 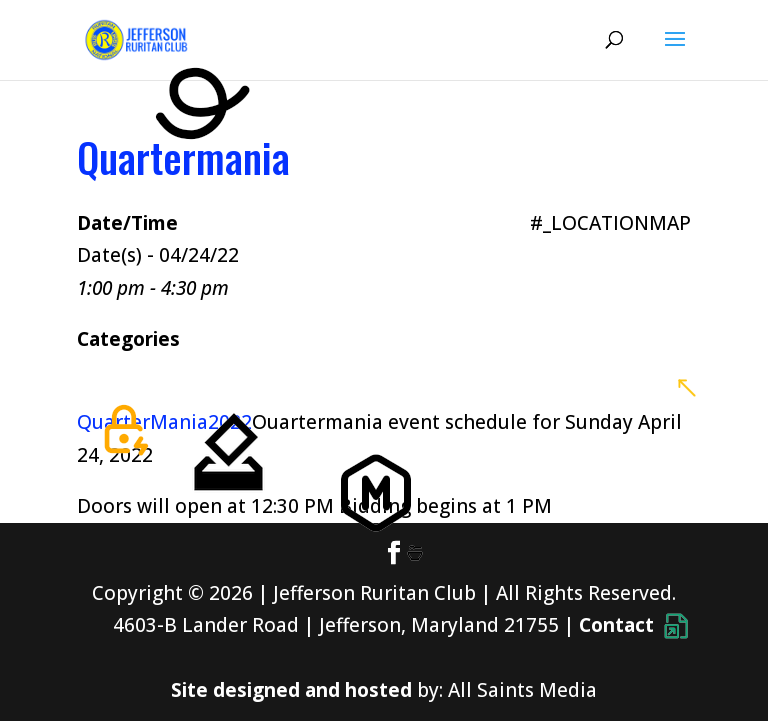 I want to click on create a symbolic link to this file, so click(x=677, y=626).